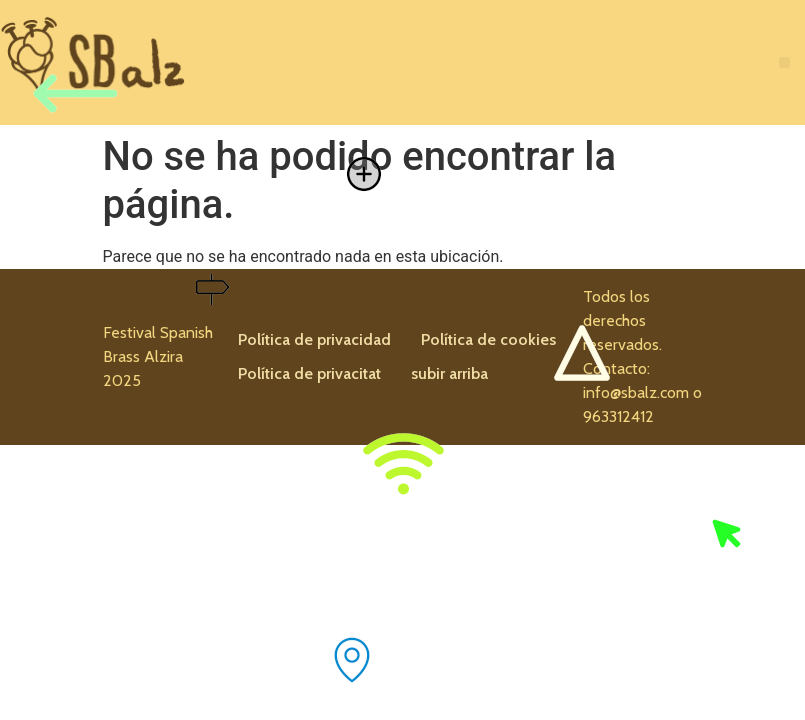 The image size is (805, 720). What do you see at coordinates (75, 93) in the screenshot?
I see `move item to the left` at bounding box center [75, 93].